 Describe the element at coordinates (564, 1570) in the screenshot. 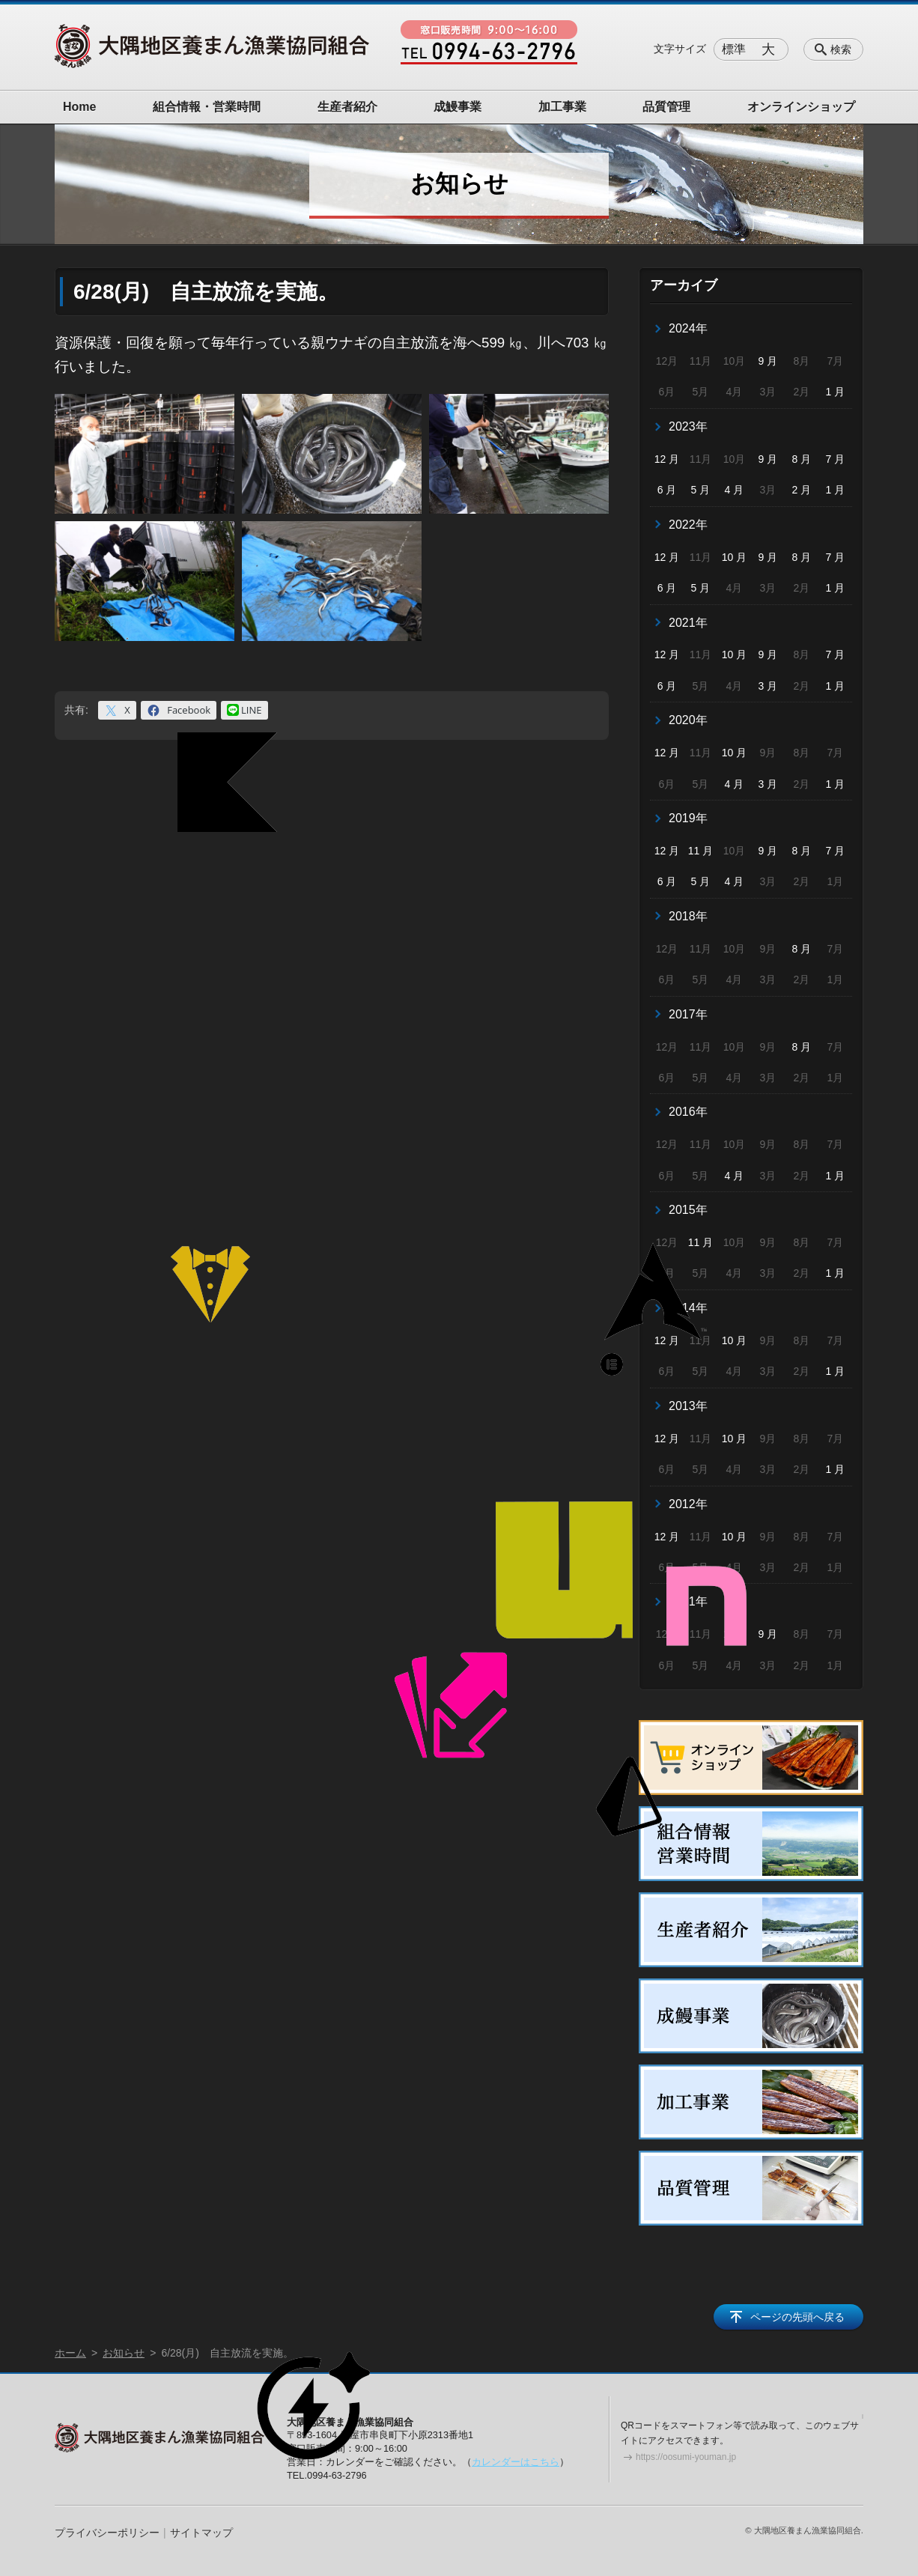

I see `uv python package manager logo` at that location.